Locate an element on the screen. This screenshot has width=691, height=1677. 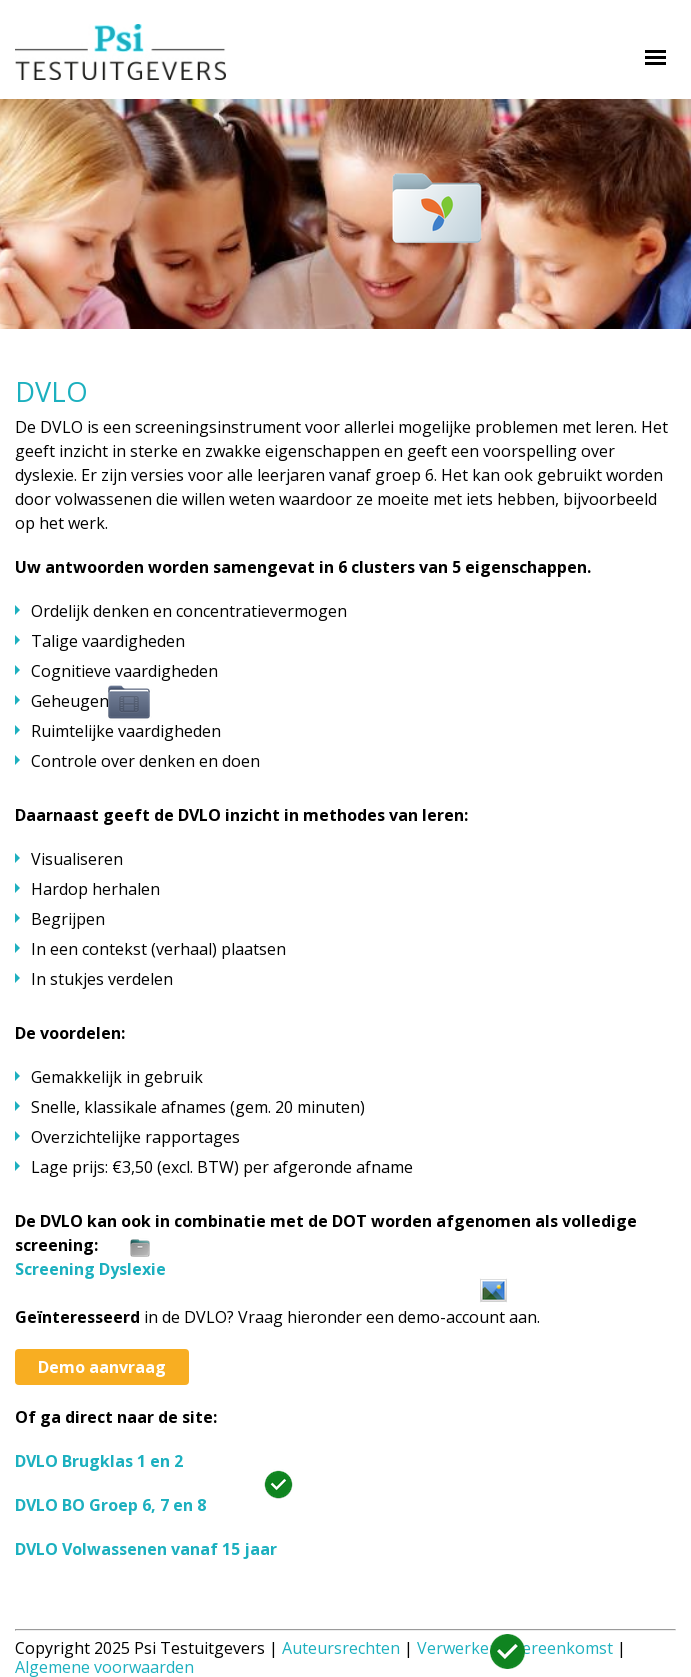
access your photo library is located at coordinates (493, 1290).